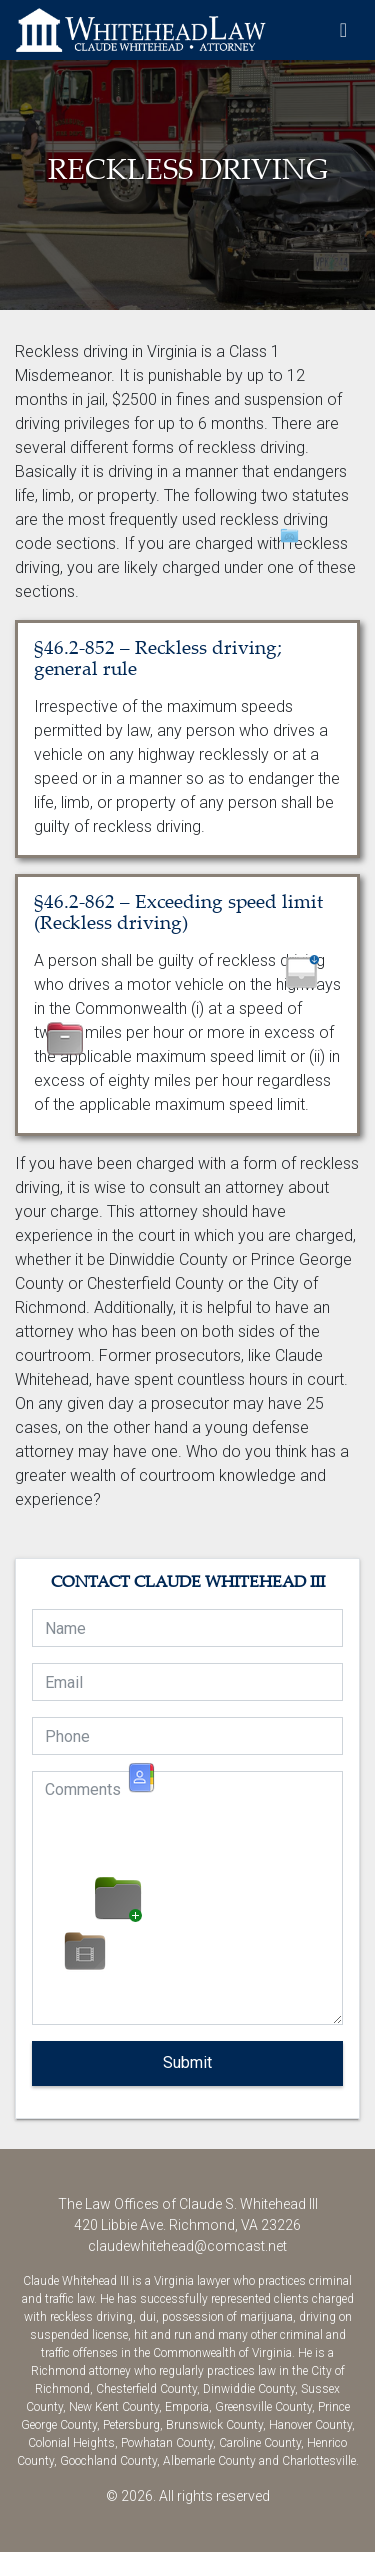  What do you see at coordinates (118, 1898) in the screenshot?
I see `create a new folder` at bounding box center [118, 1898].